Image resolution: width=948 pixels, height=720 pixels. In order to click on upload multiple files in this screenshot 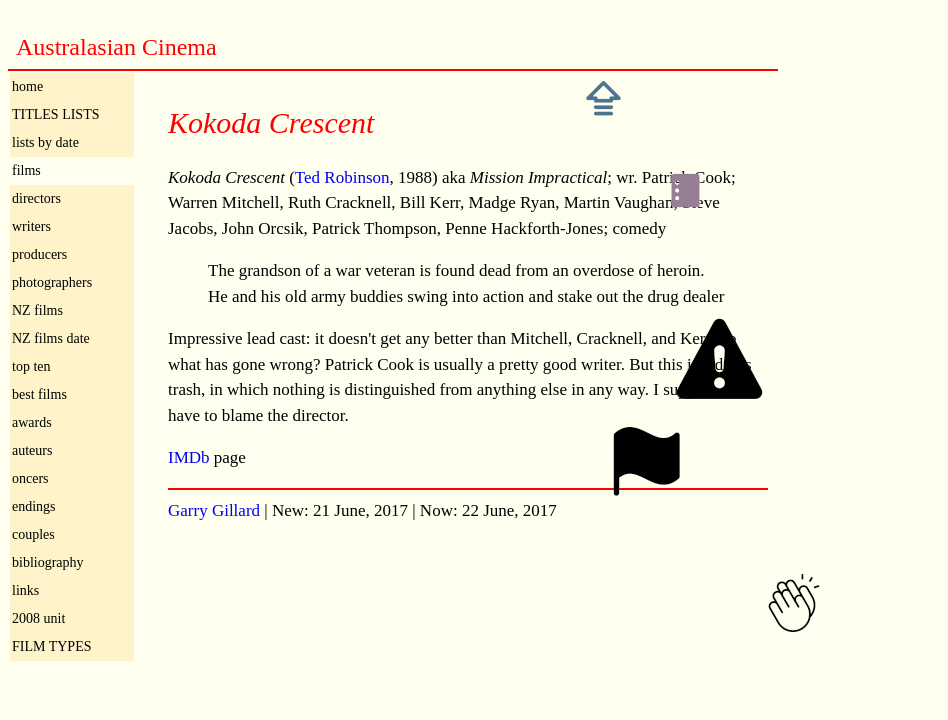, I will do `click(603, 99)`.